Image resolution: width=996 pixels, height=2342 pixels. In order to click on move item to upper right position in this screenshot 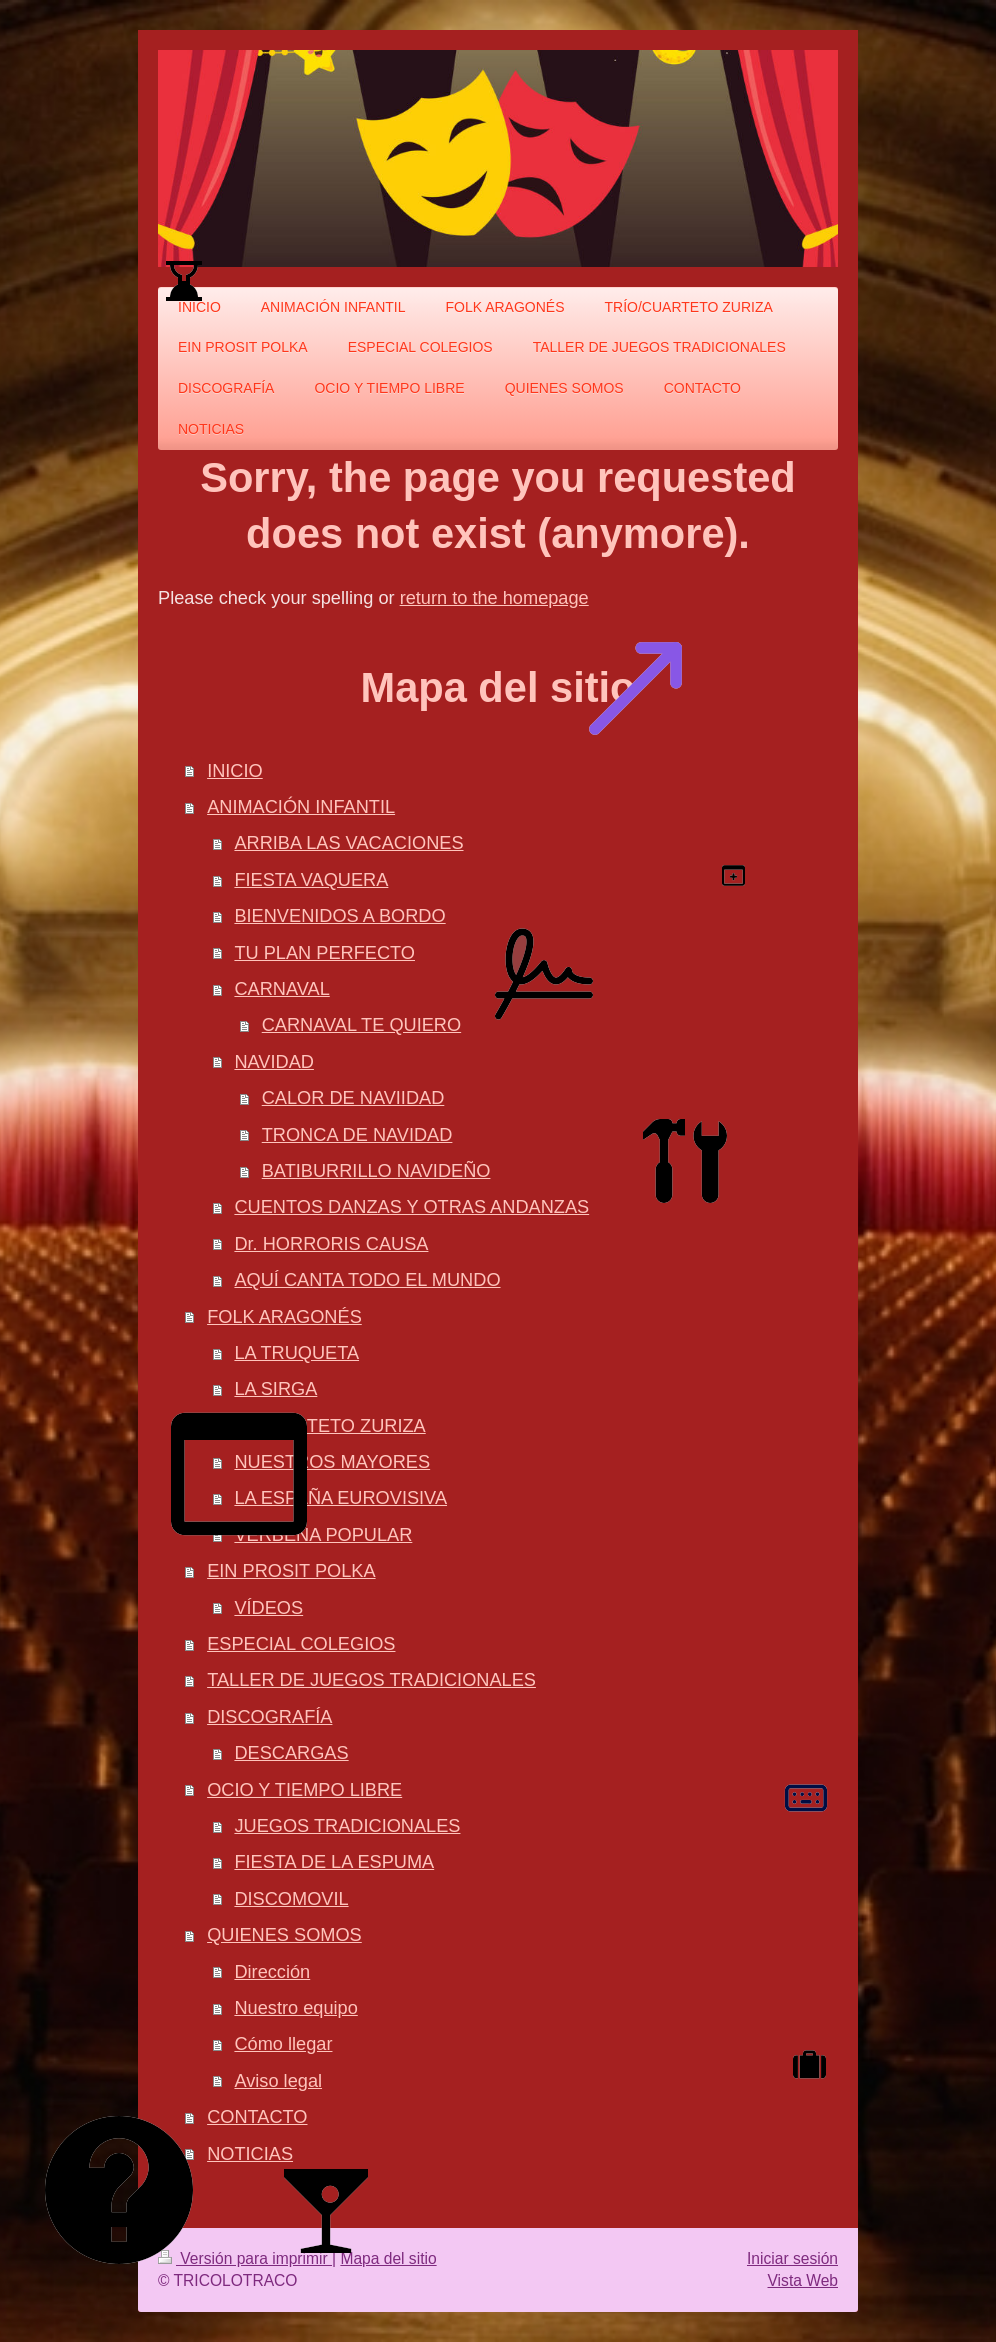, I will do `click(635, 688)`.